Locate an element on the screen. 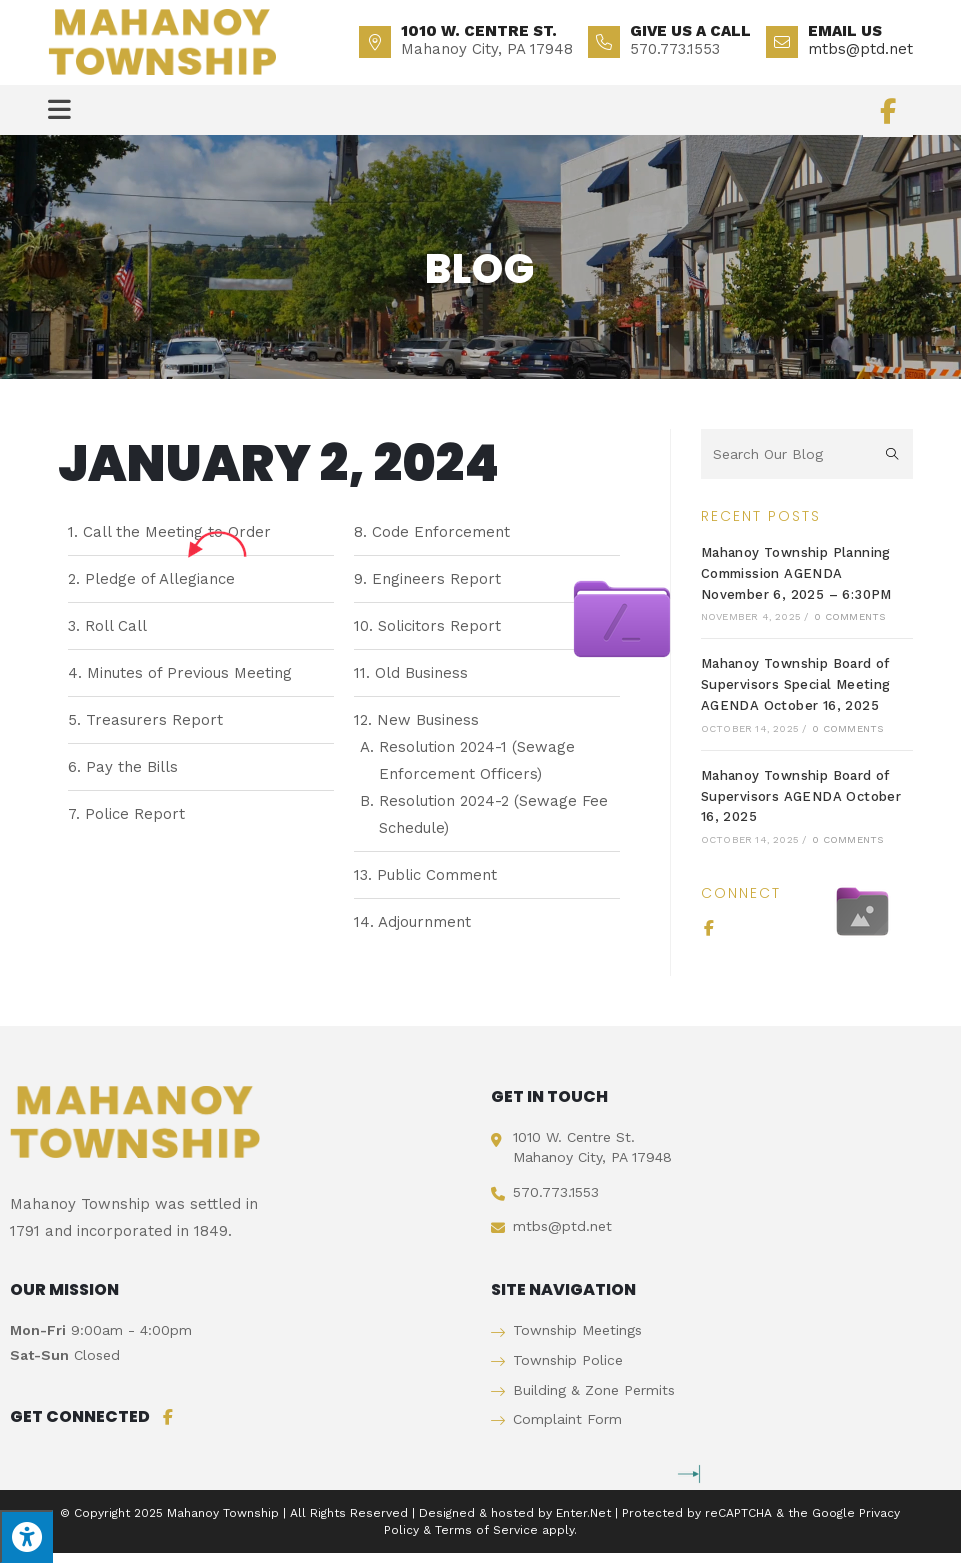  open your pictures folder is located at coordinates (862, 911).